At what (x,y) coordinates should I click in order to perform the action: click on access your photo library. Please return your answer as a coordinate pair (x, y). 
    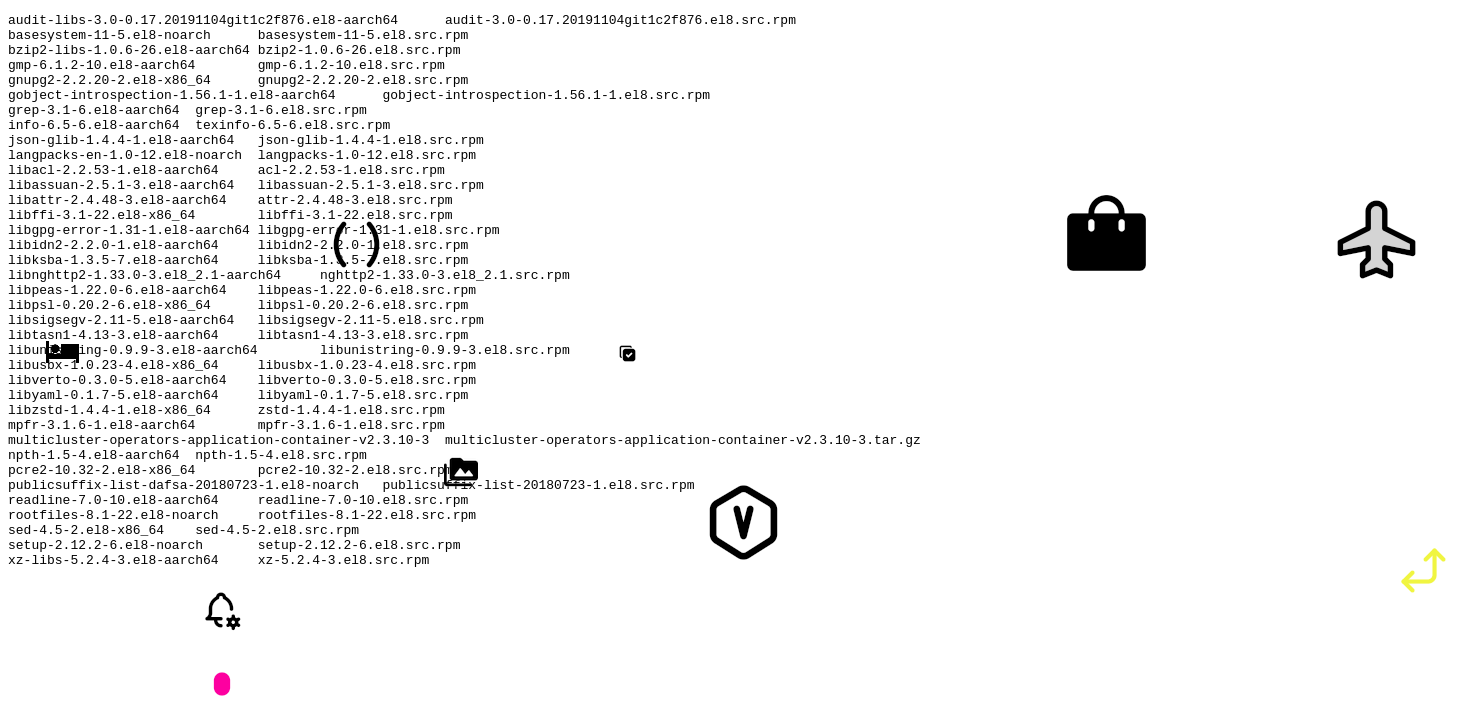
    Looking at the image, I should click on (461, 472).